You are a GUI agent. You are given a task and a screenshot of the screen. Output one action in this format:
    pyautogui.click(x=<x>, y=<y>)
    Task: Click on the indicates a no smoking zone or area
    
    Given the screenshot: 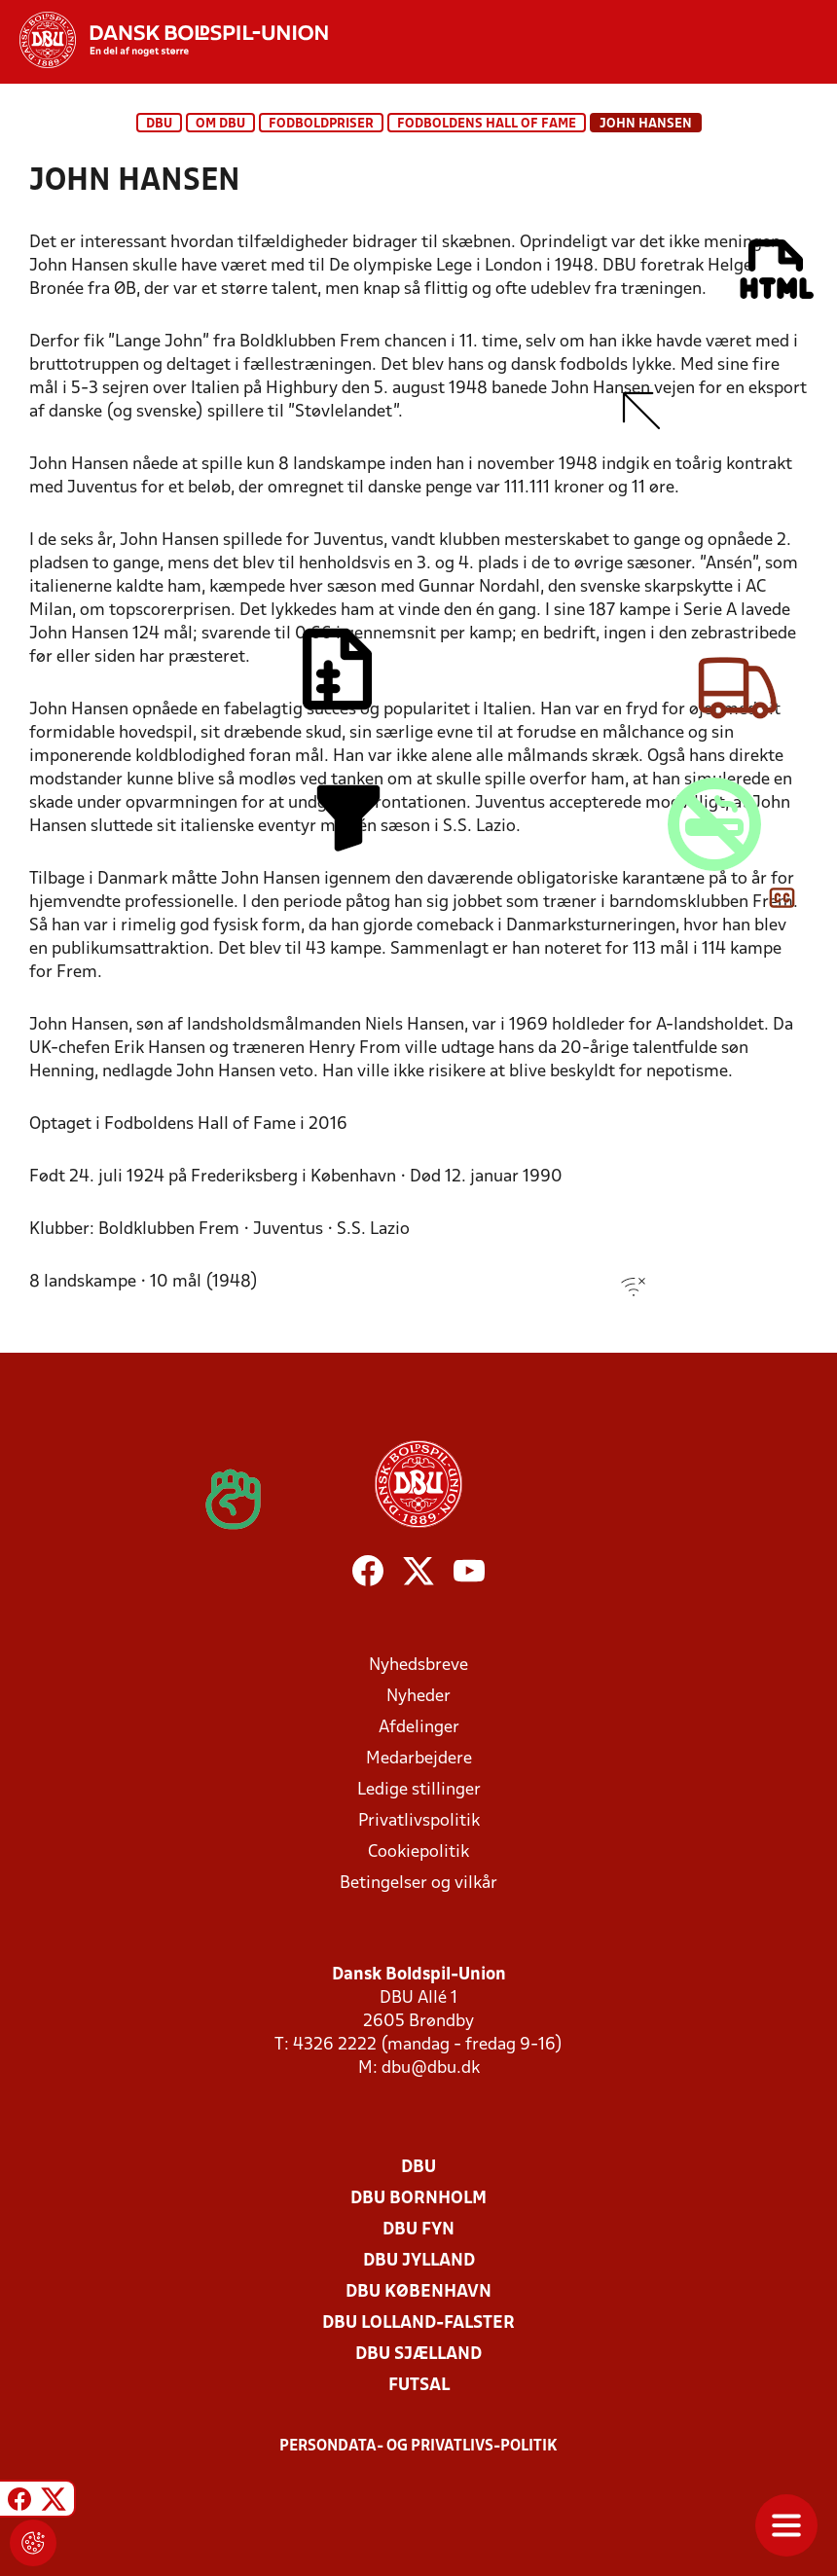 What is the action you would take?
    pyautogui.click(x=714, y=824)
    